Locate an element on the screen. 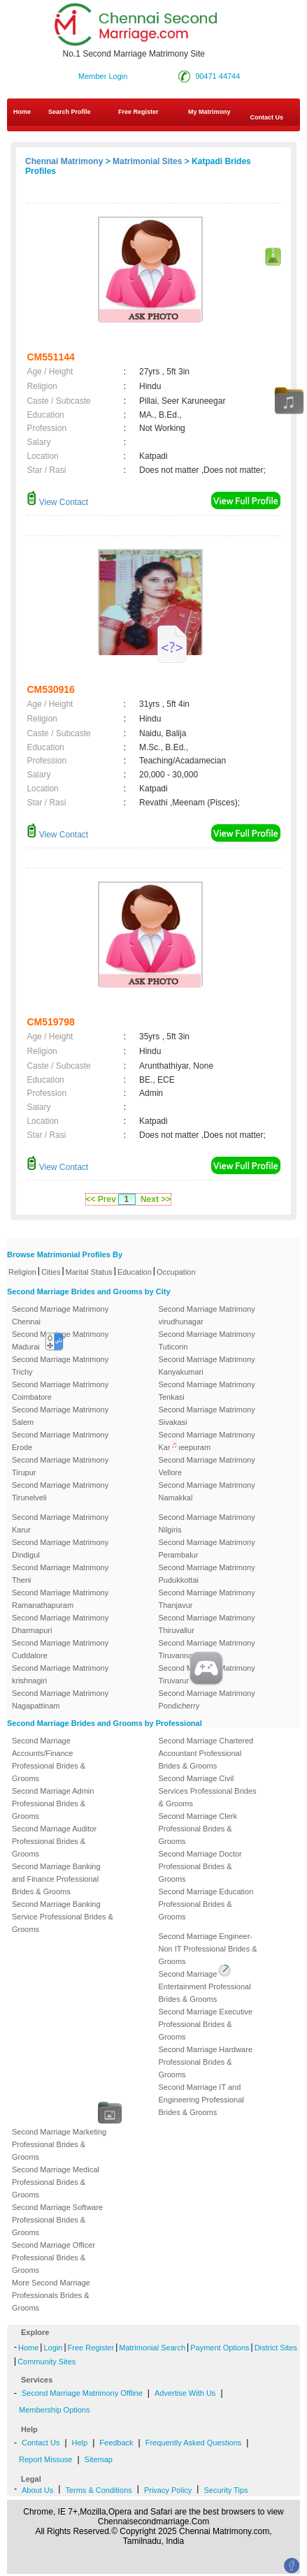 The image size is (307, 2576). open the character map application is located at coordinates (54, 1341).